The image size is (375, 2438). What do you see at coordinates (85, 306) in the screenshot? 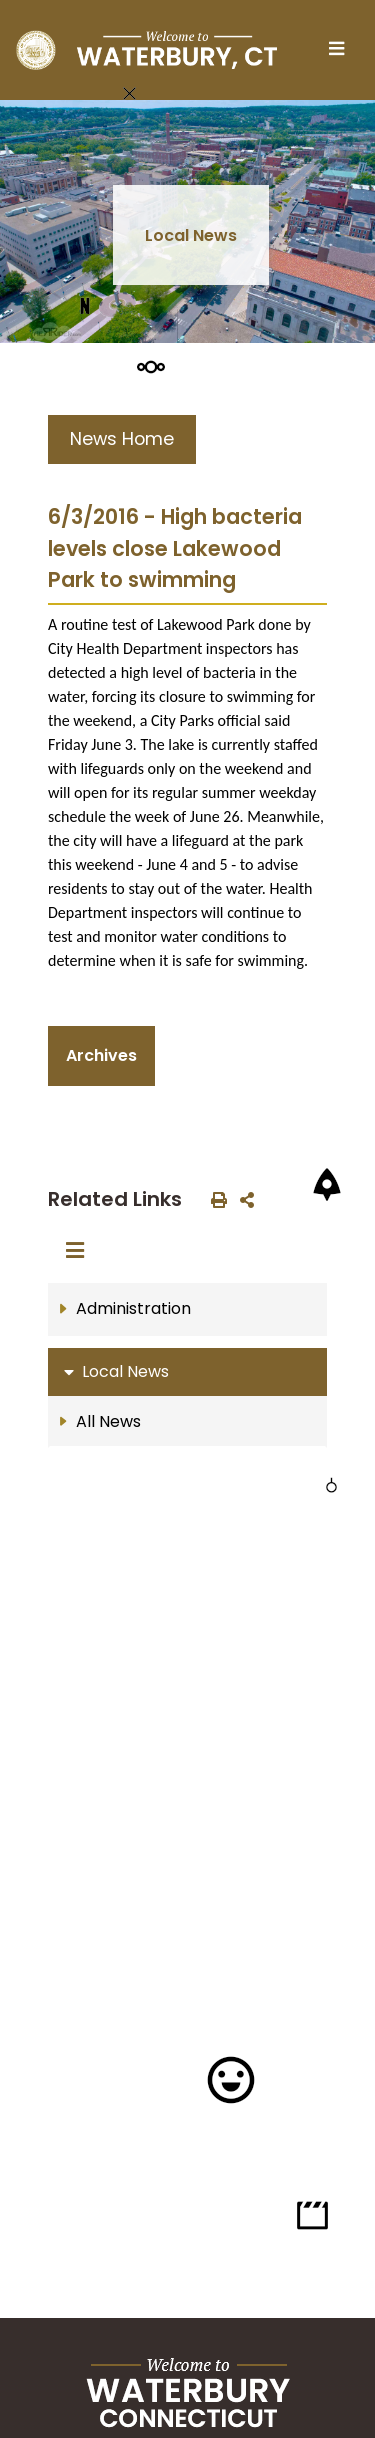
I see `open the Netflix app` at bounding box center [85, 306].